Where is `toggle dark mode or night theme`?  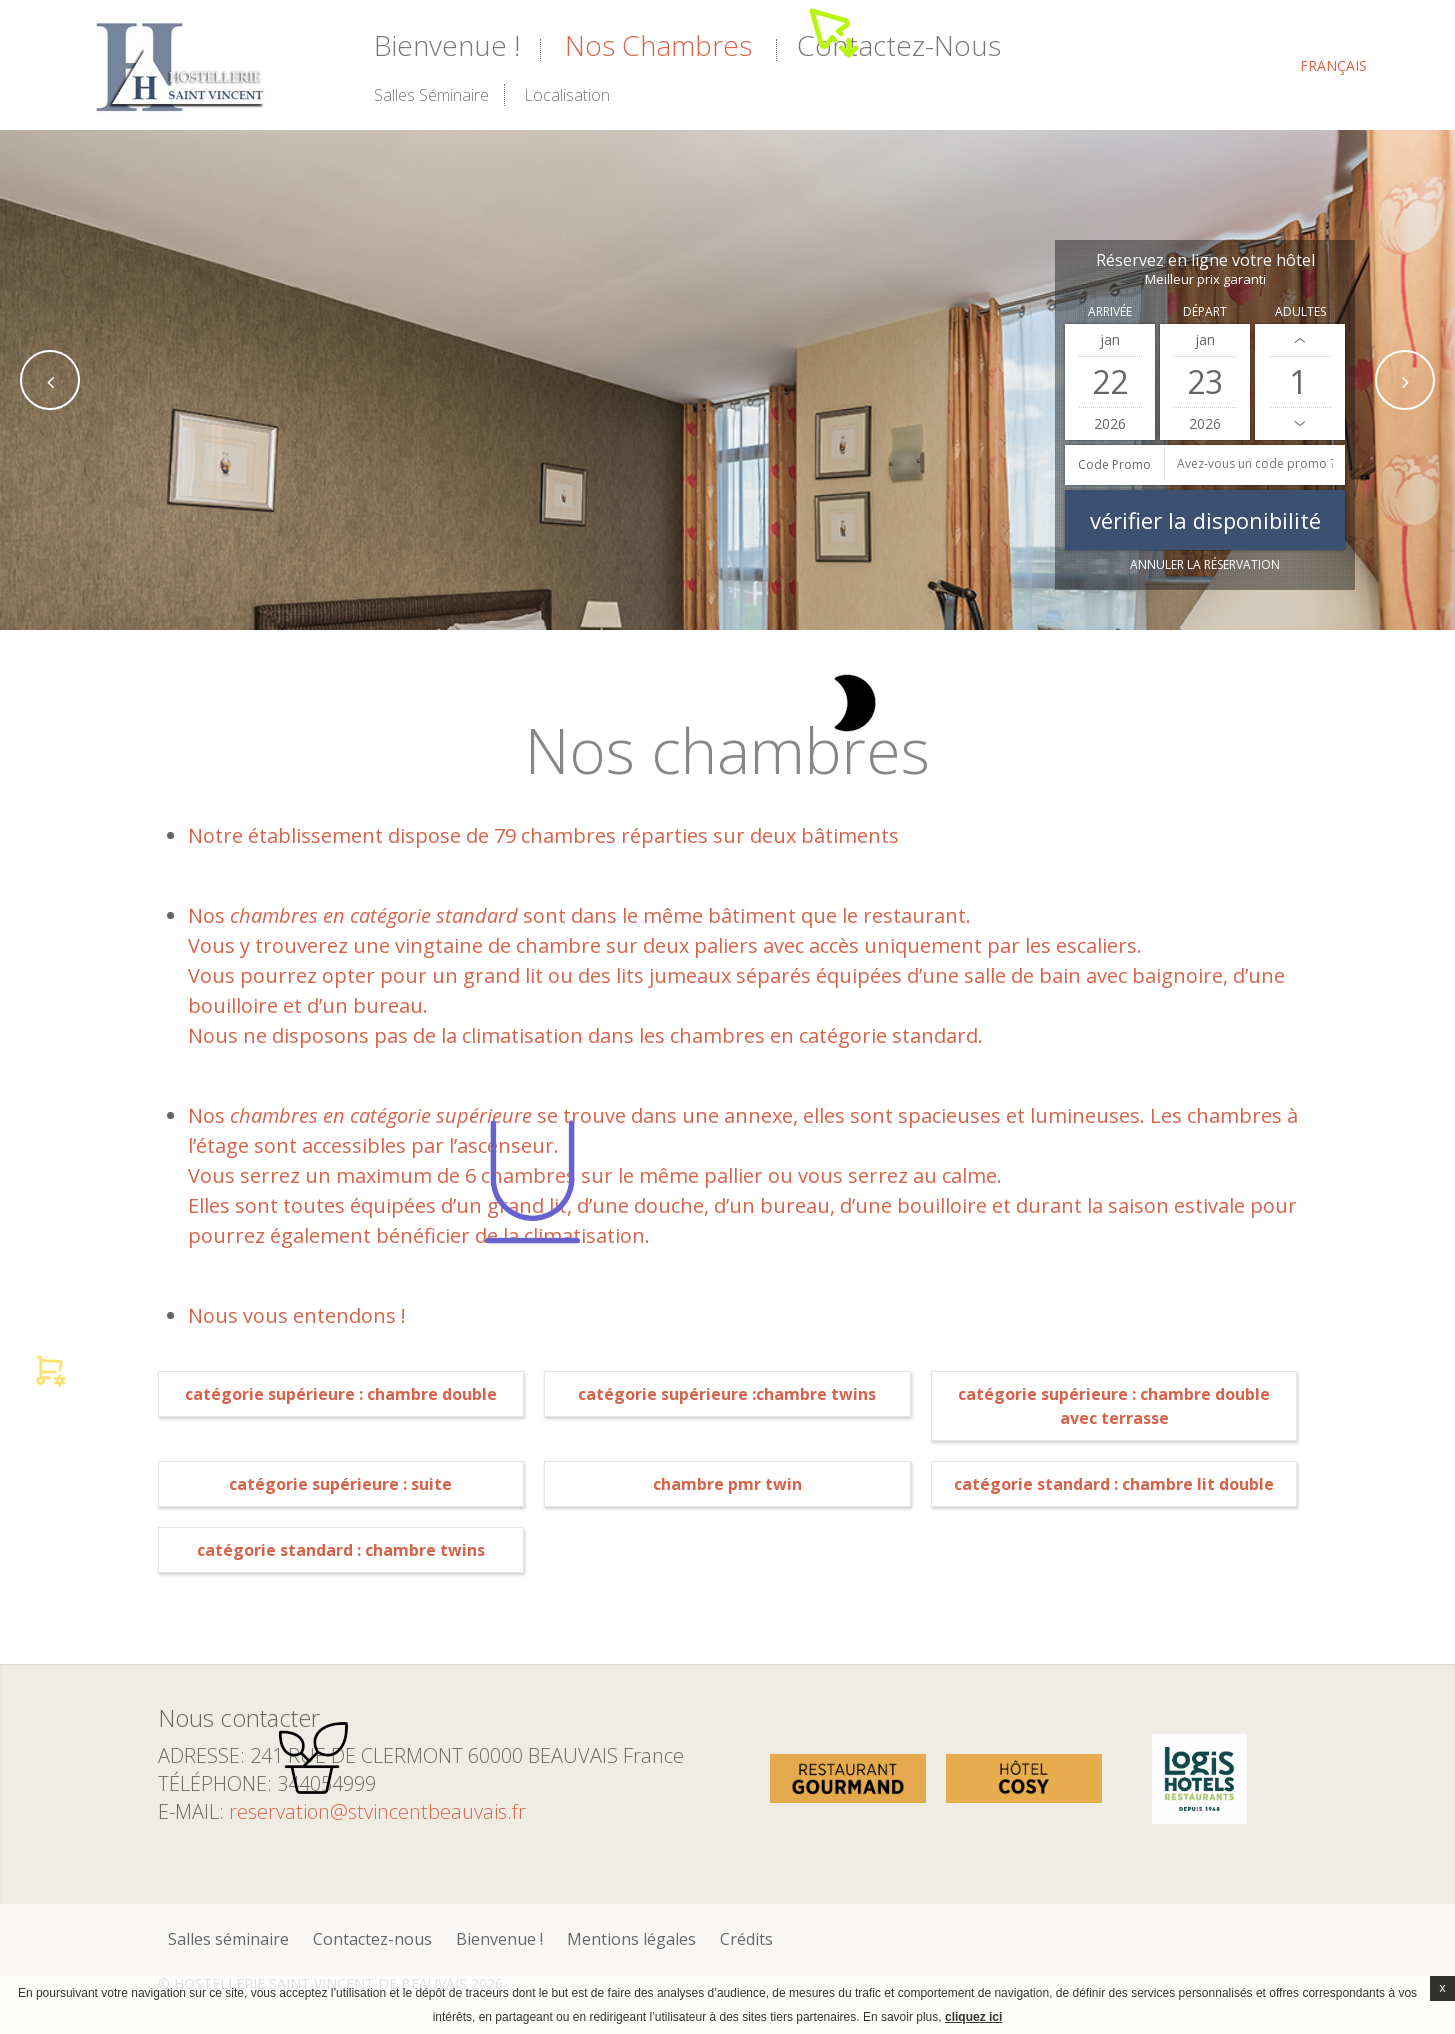
toggle dark mode or night theme is located at coordinates (853, 703).